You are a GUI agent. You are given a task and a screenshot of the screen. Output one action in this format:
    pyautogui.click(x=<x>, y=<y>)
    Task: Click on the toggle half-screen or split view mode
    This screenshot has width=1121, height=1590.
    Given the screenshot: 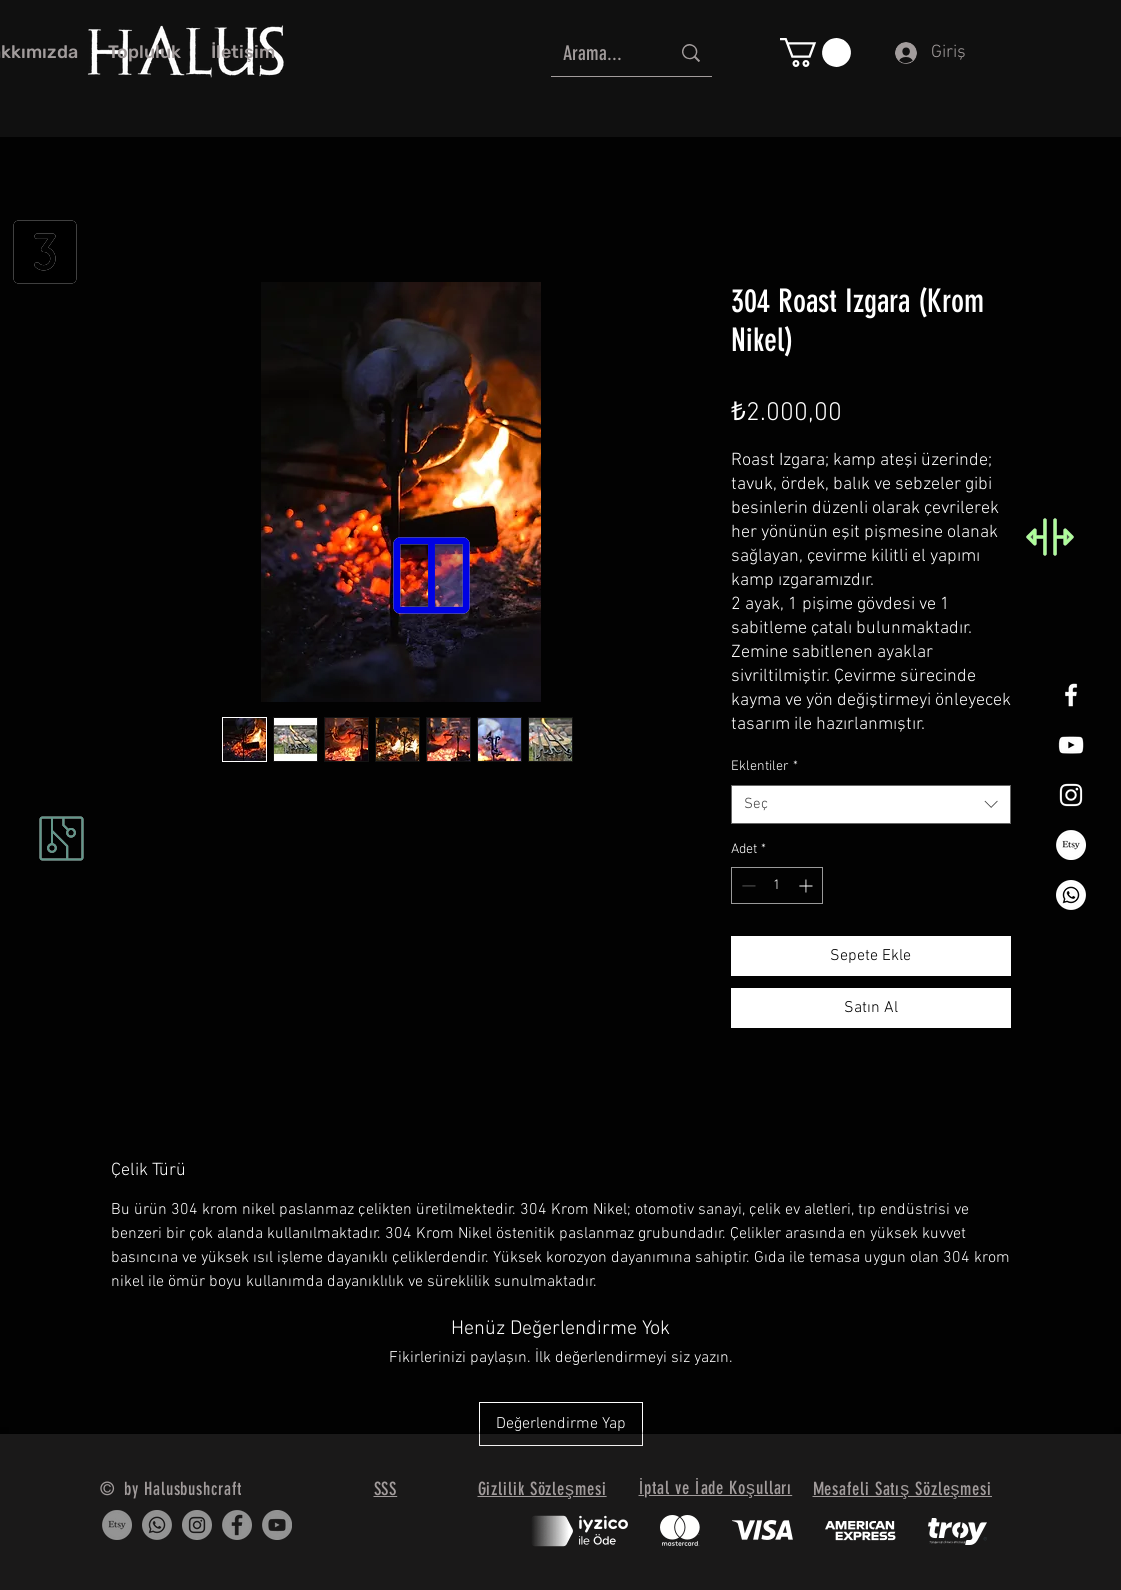 What is the action you would take?
    pyautogui.click(x=431, y=575)
    